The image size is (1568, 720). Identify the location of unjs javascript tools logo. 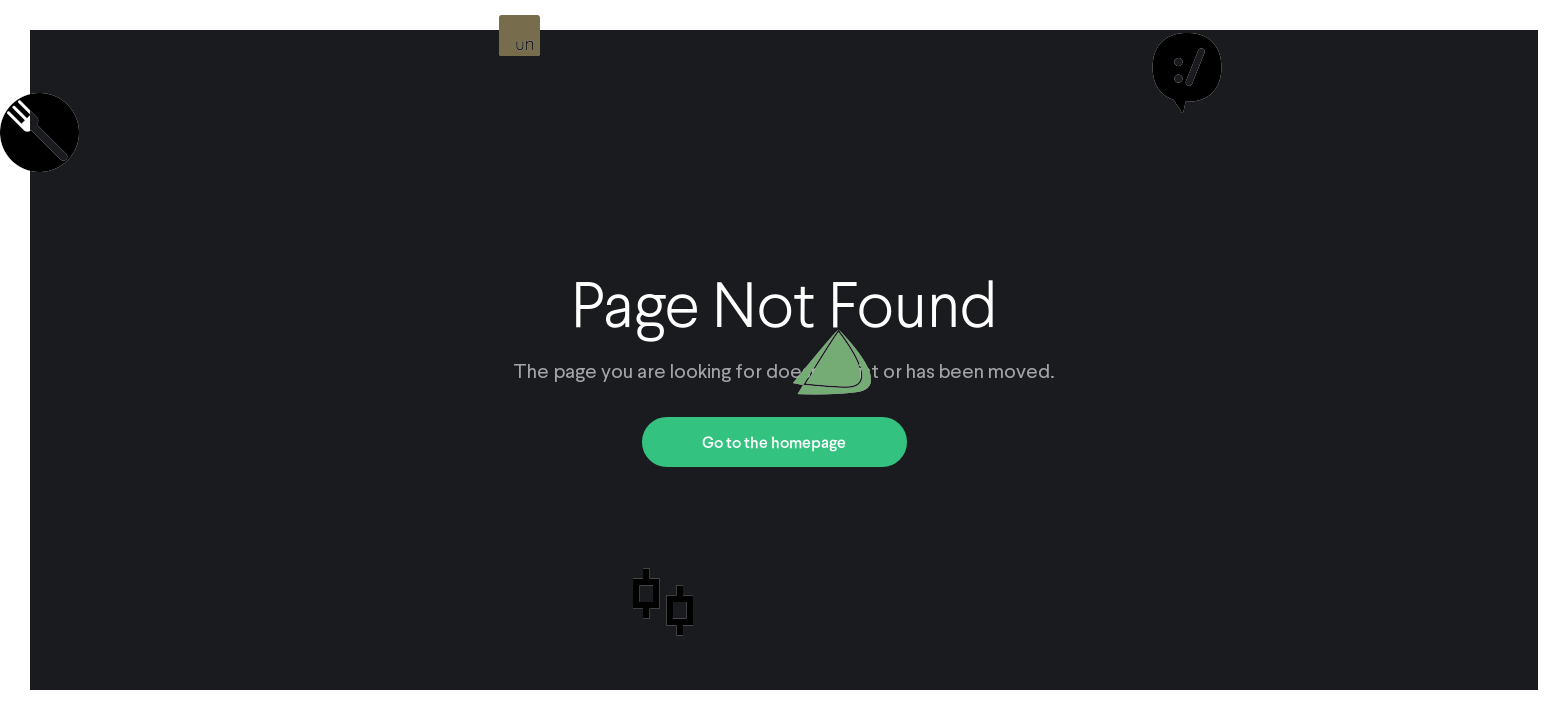
(519, 35).